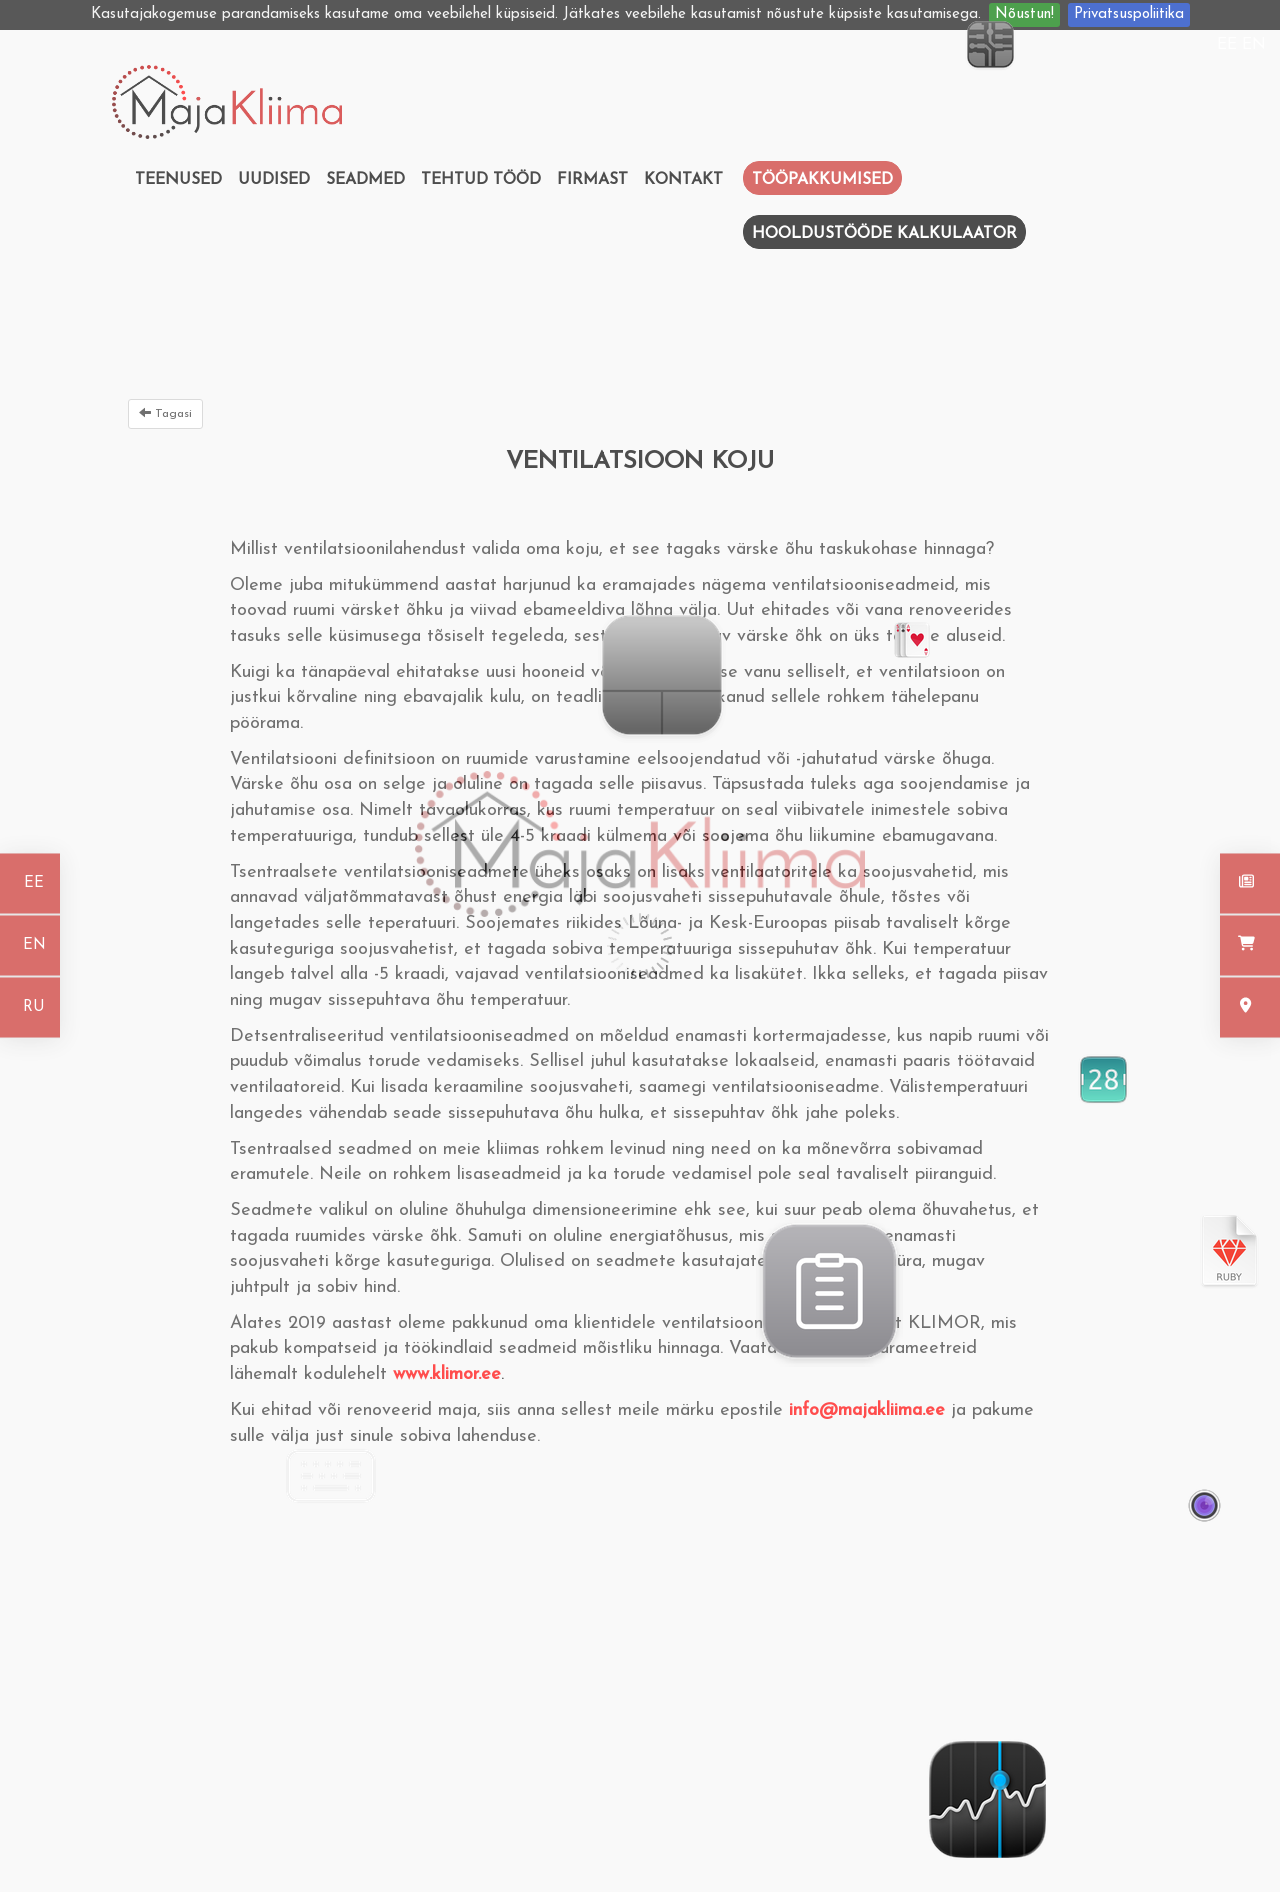 Image resolution: width=1280 pixels, height=1892 pixels. What do you see at coordinates (662, 675) in the screenshot?
I see `open touchpad settings and preferences` at bounding box center [662, 675].